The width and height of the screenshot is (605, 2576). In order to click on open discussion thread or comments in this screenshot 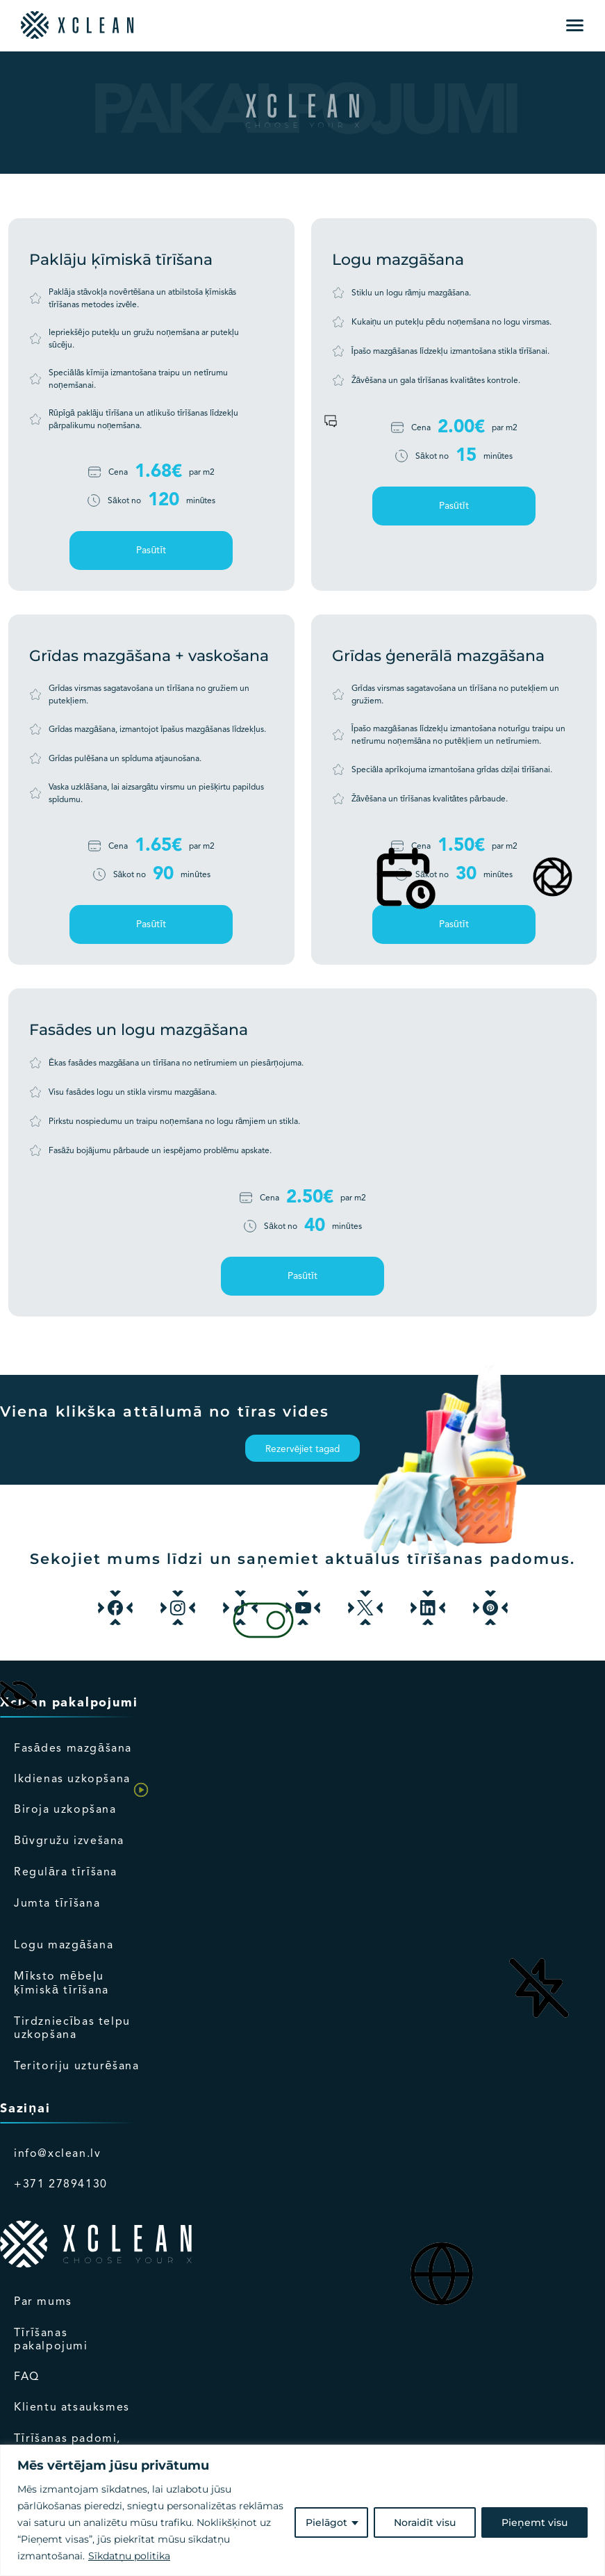, I will do `click(331, 421)`.